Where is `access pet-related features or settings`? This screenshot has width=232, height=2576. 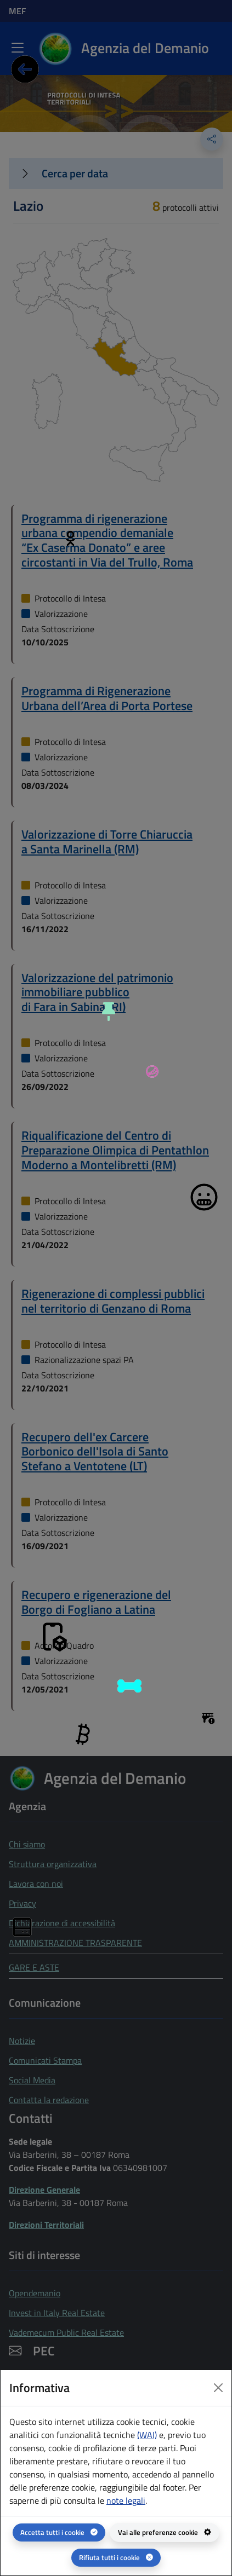
access pet-related features or settings is located at coordinates (129, 1686).